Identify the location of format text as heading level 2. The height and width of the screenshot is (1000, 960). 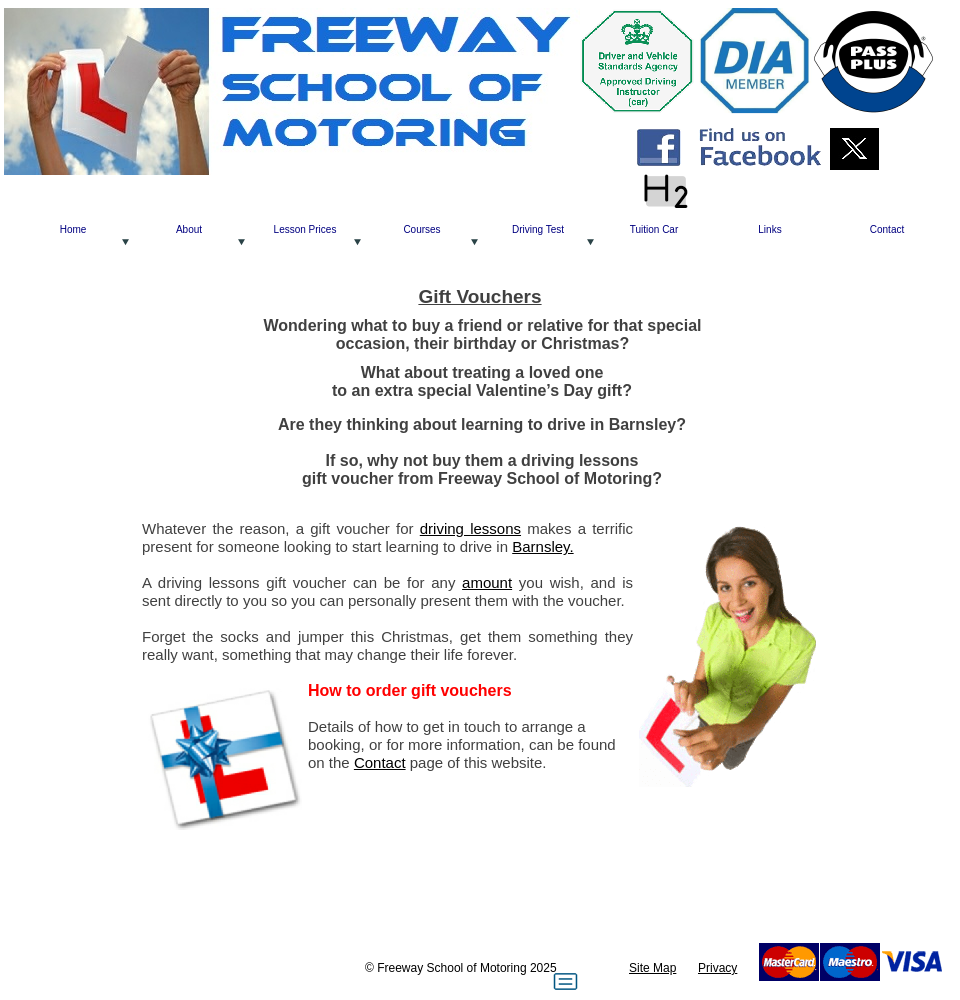
(663, 190).